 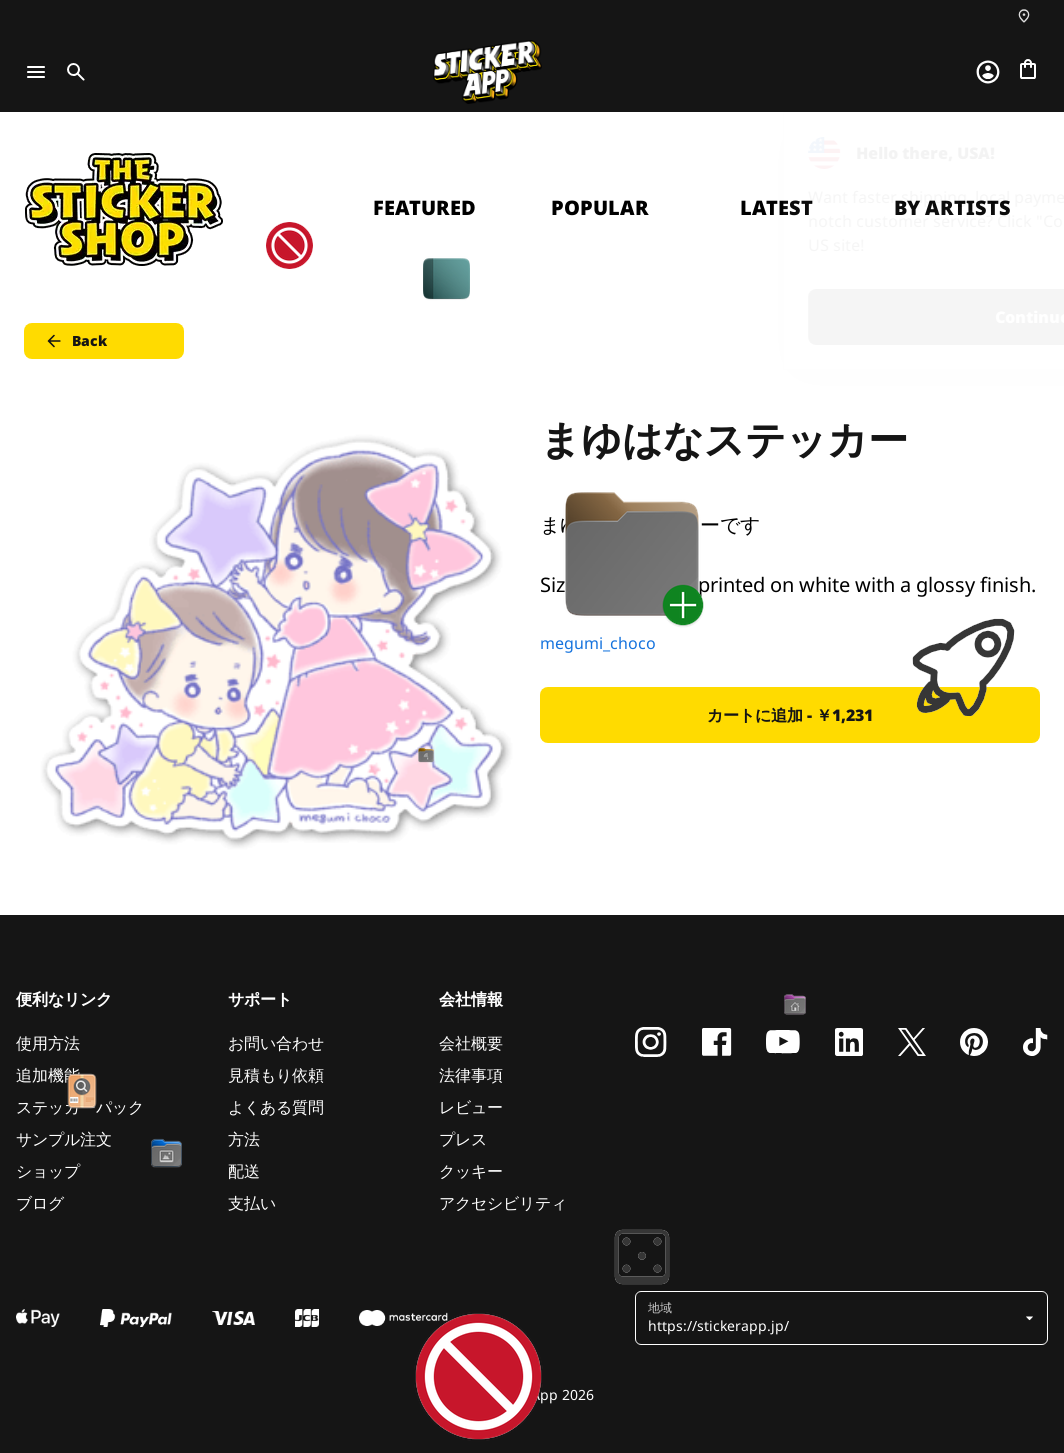 I want to click on access the desktop folder, so click(x=446, y=277).